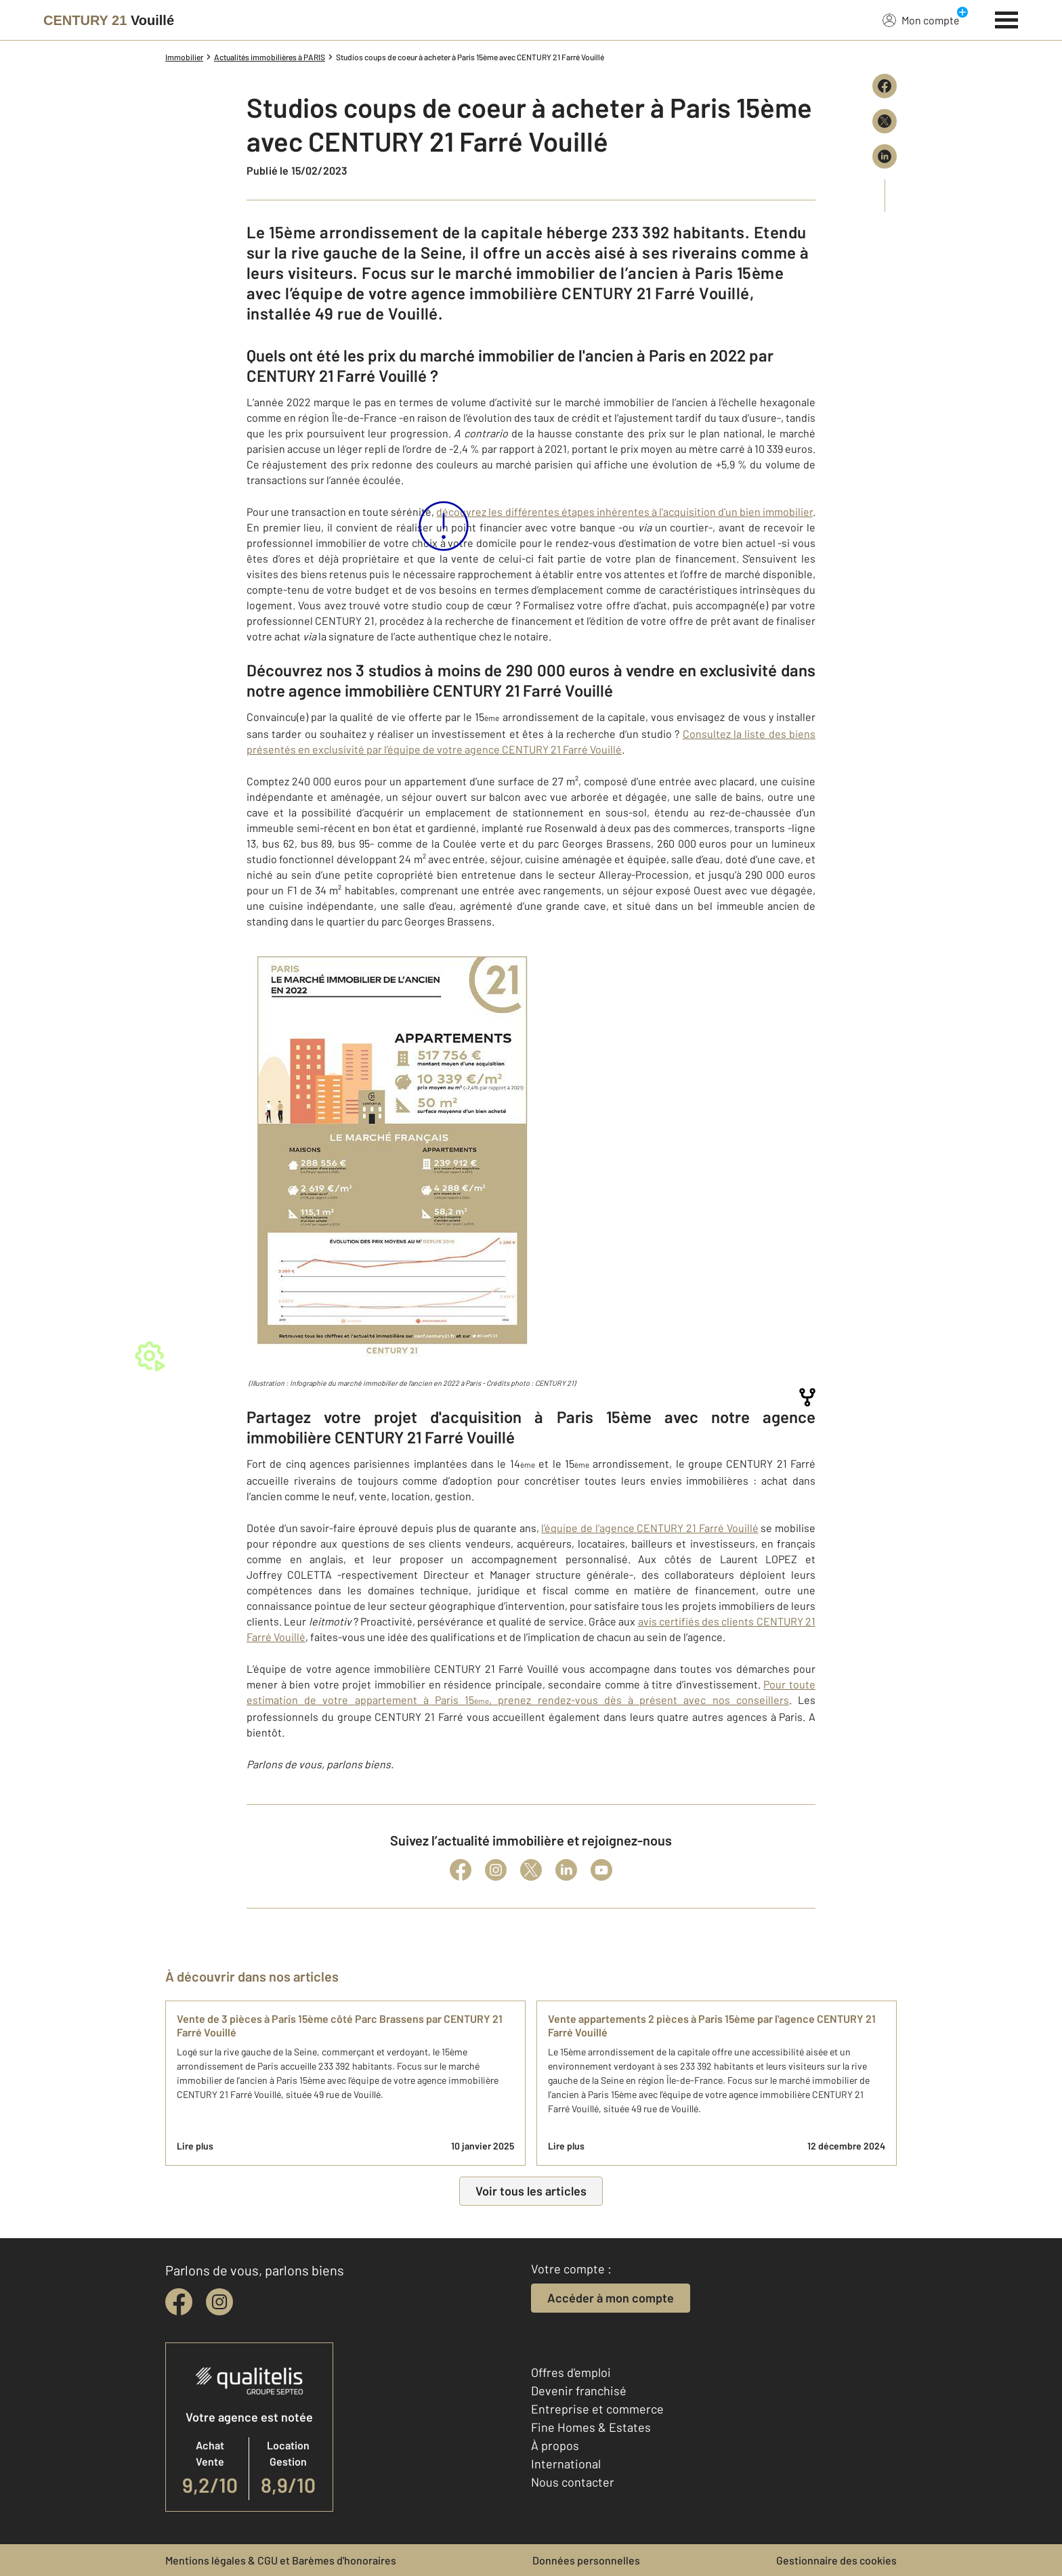 The image size is (1062, 2576). What do you see at coordinates (807, 1397) in the screenshot?
I see `view code branches or forks` at bounding box center [807, 1397].